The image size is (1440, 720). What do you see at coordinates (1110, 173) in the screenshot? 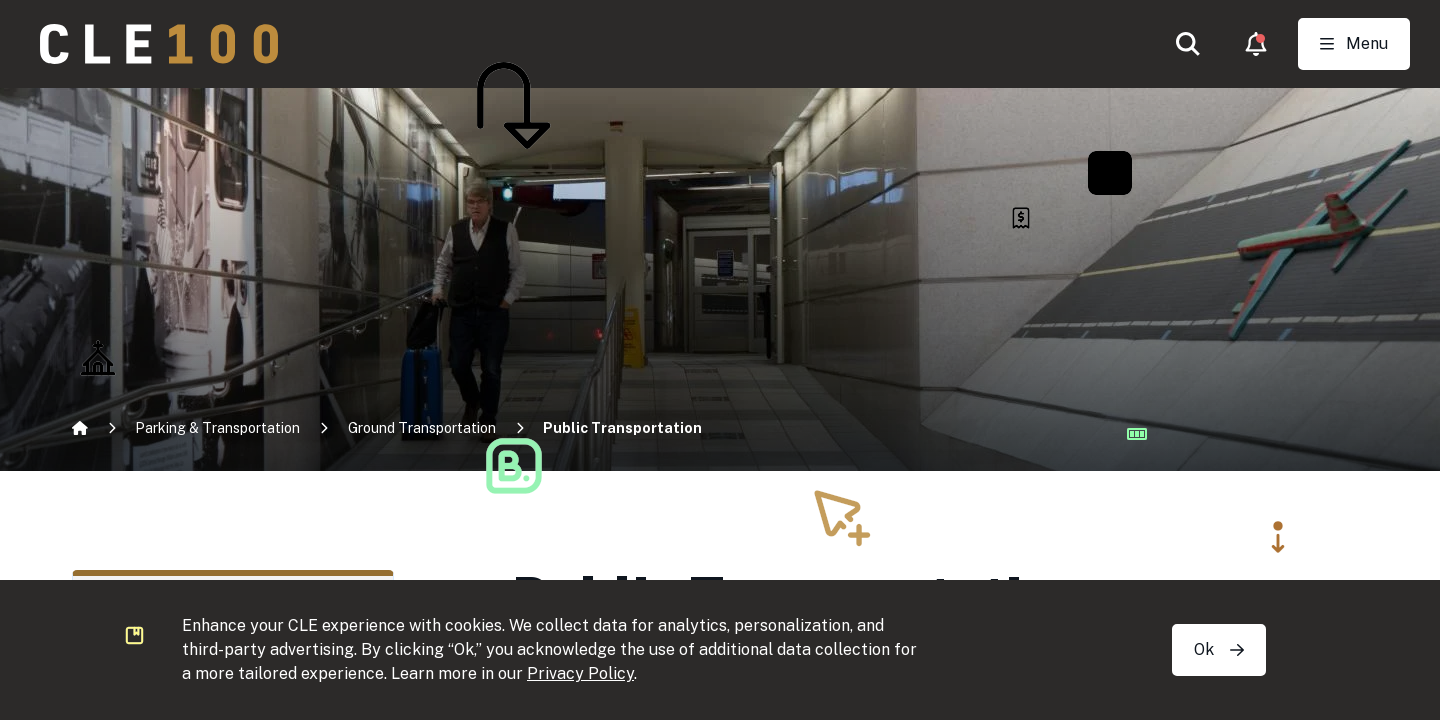
I see `stop media playback` at bounding box center [1110, 173].